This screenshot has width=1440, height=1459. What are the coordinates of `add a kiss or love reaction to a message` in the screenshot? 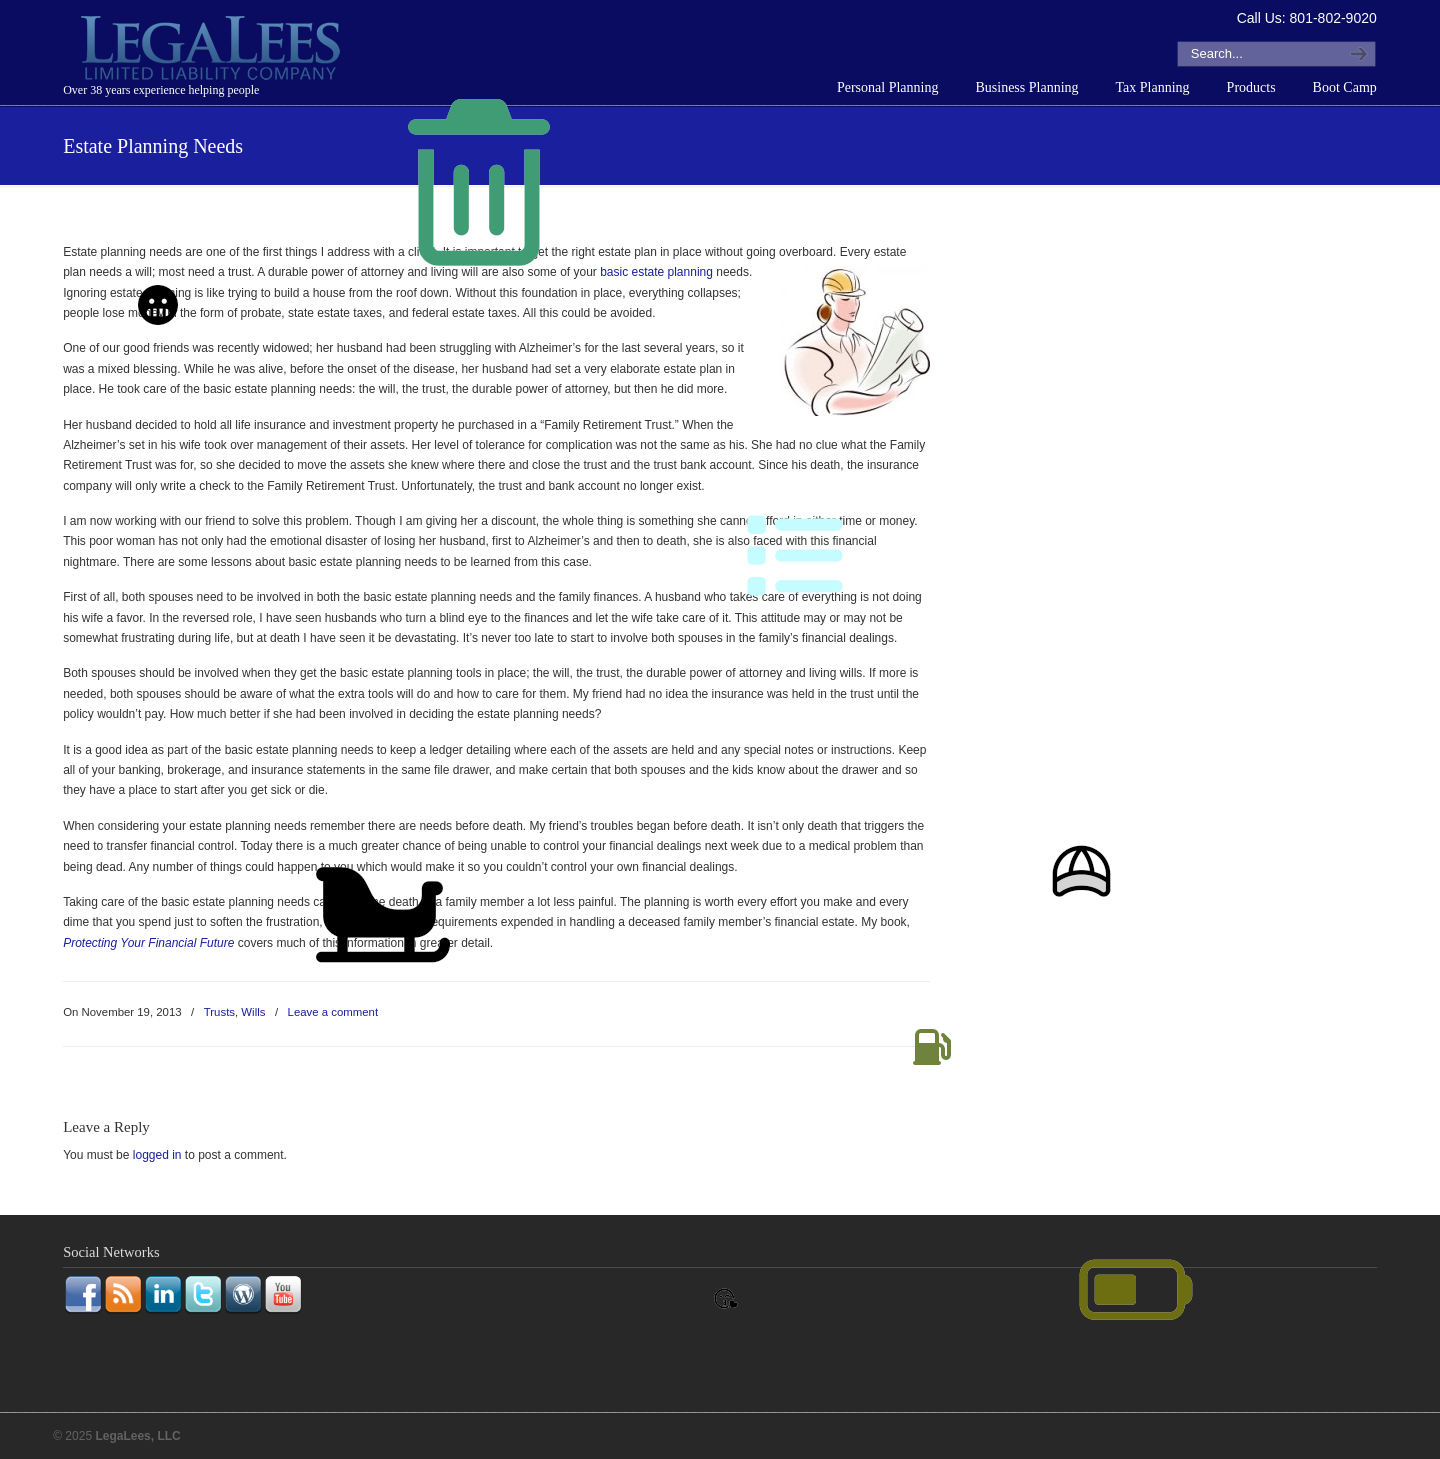 It's located at (725, 1298).